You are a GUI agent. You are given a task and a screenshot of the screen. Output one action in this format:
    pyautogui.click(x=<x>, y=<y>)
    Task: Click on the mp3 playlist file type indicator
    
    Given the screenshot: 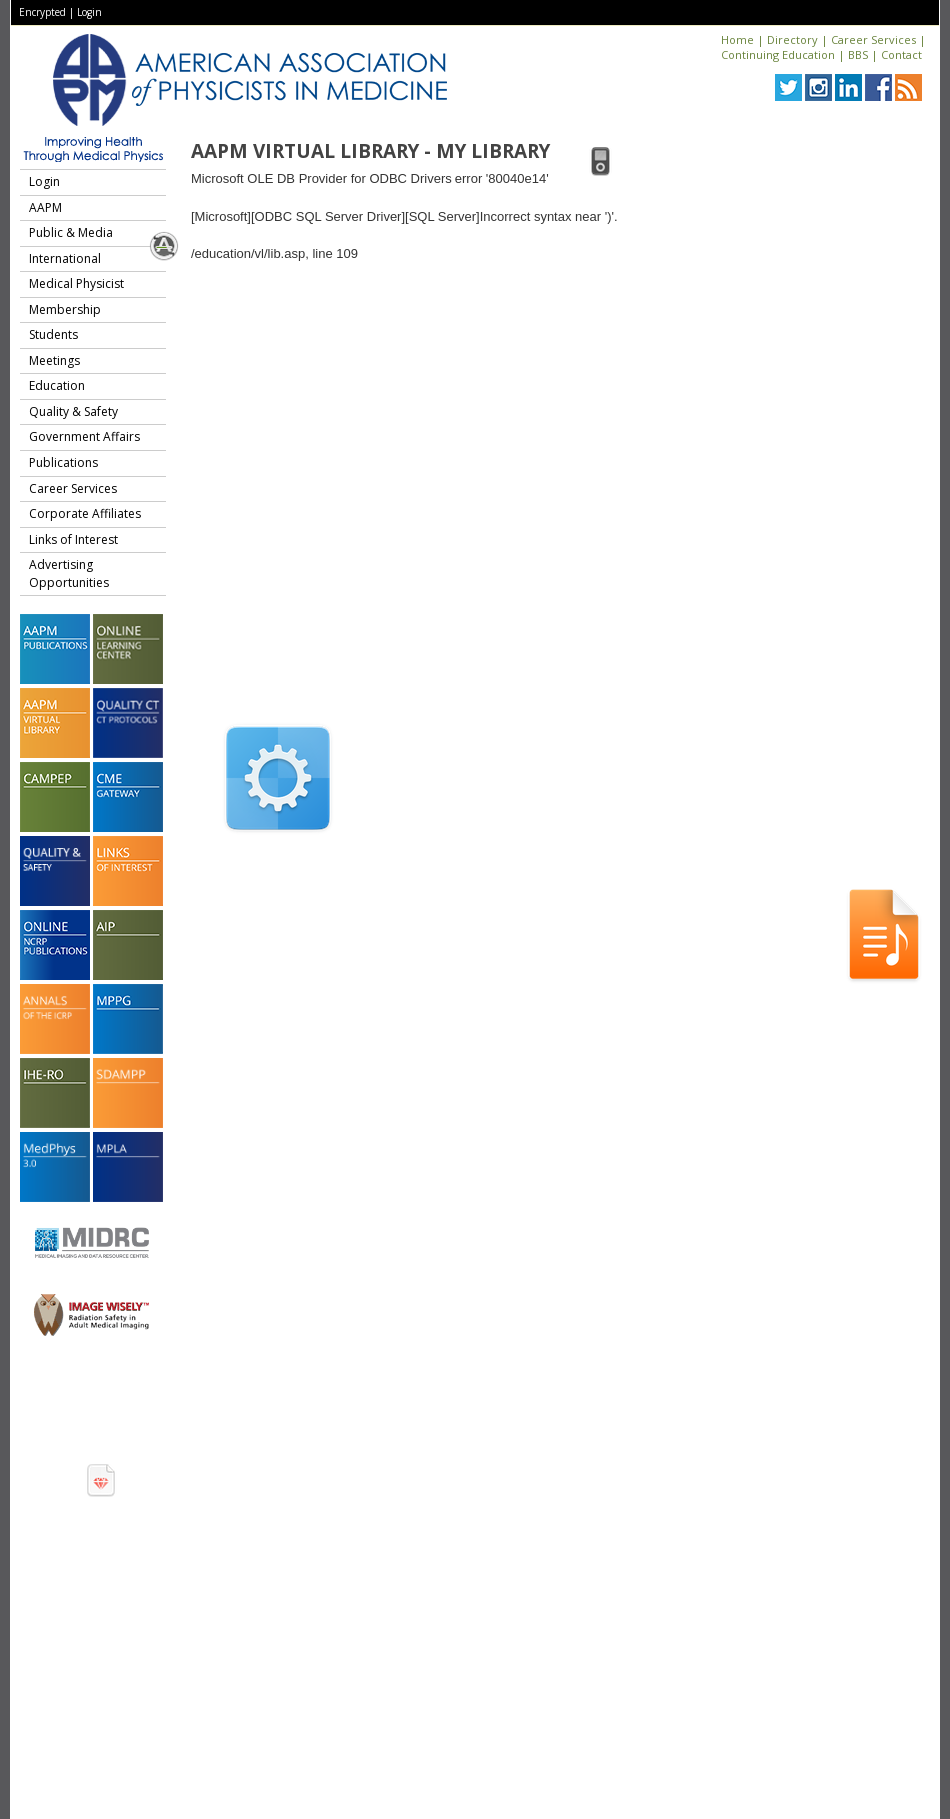 What is the action you would take?
    pyautogui.click(x=884, y=936)
    